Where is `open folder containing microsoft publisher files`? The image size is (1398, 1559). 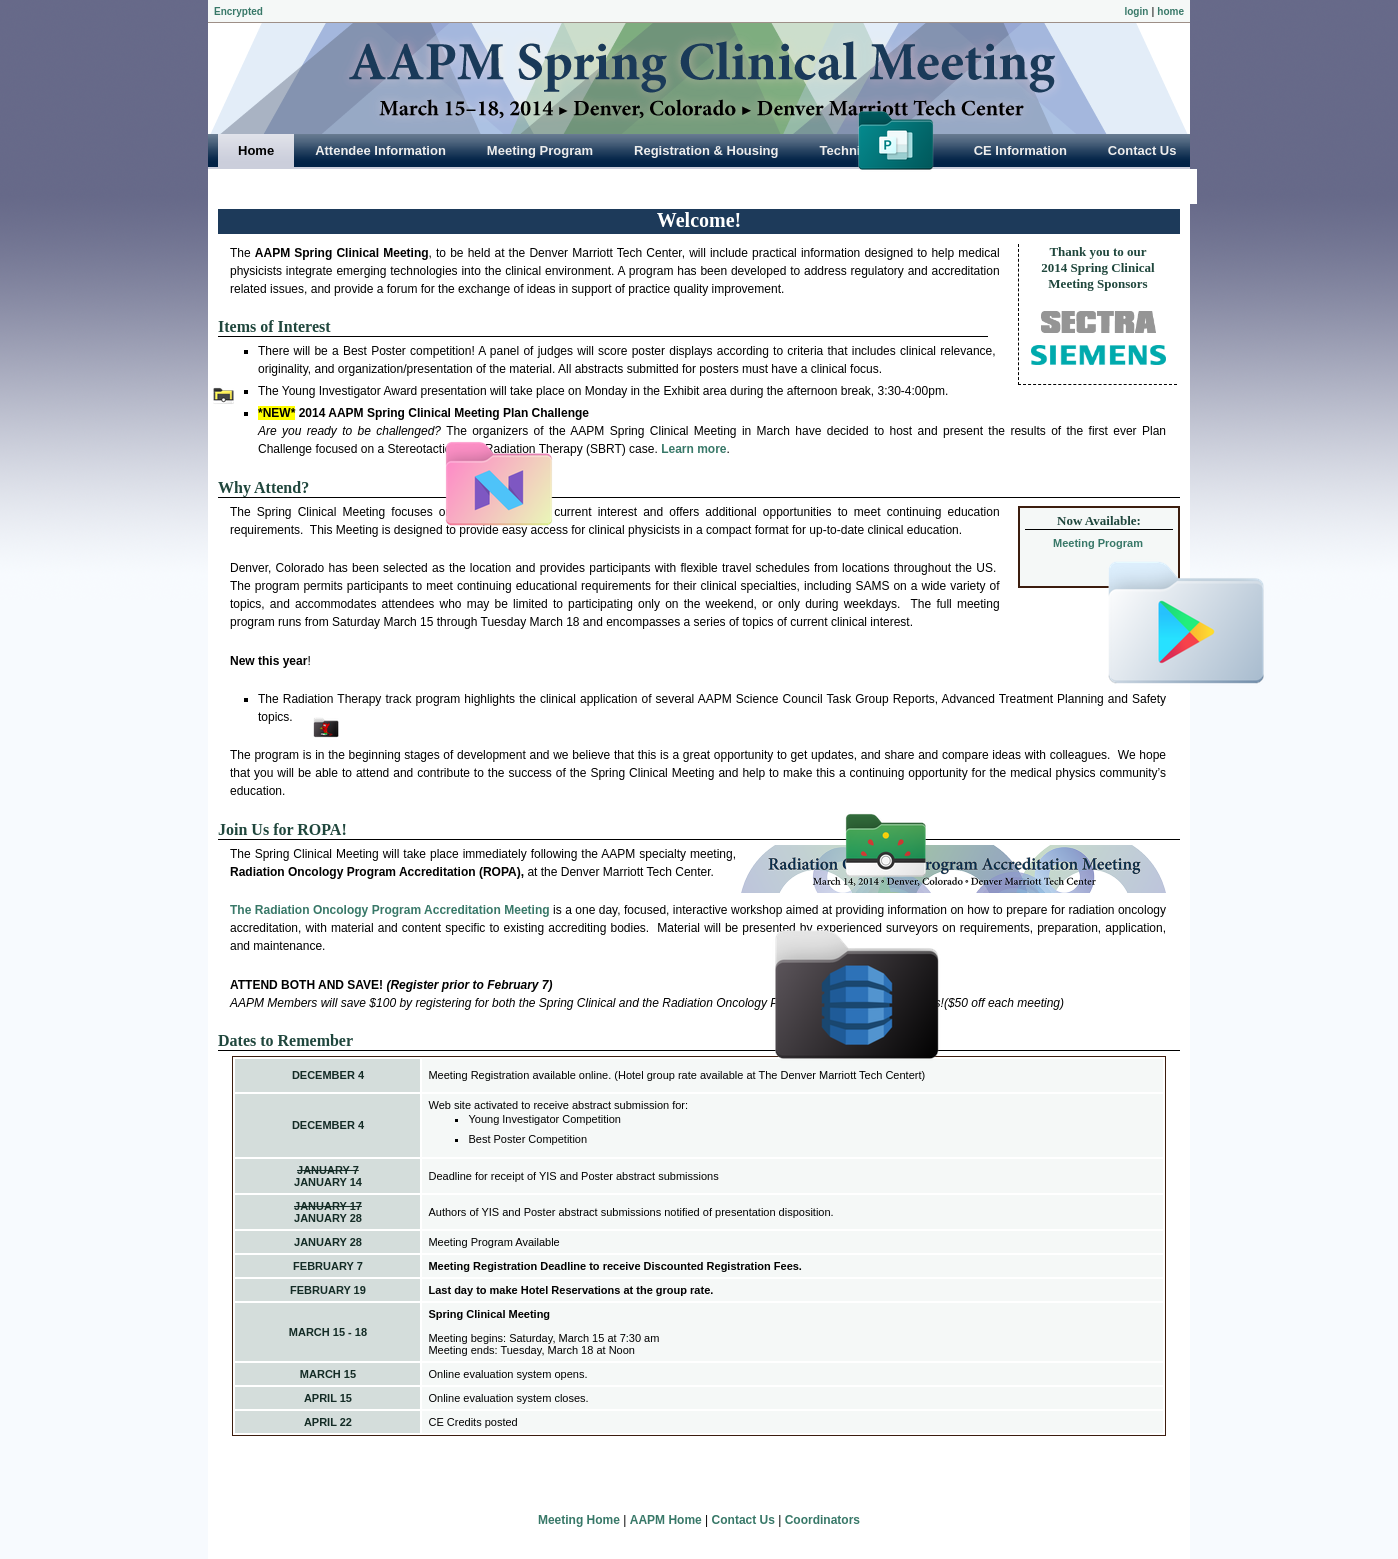
open folder containing microsoft publisher files is located at coordinates (895, 142).